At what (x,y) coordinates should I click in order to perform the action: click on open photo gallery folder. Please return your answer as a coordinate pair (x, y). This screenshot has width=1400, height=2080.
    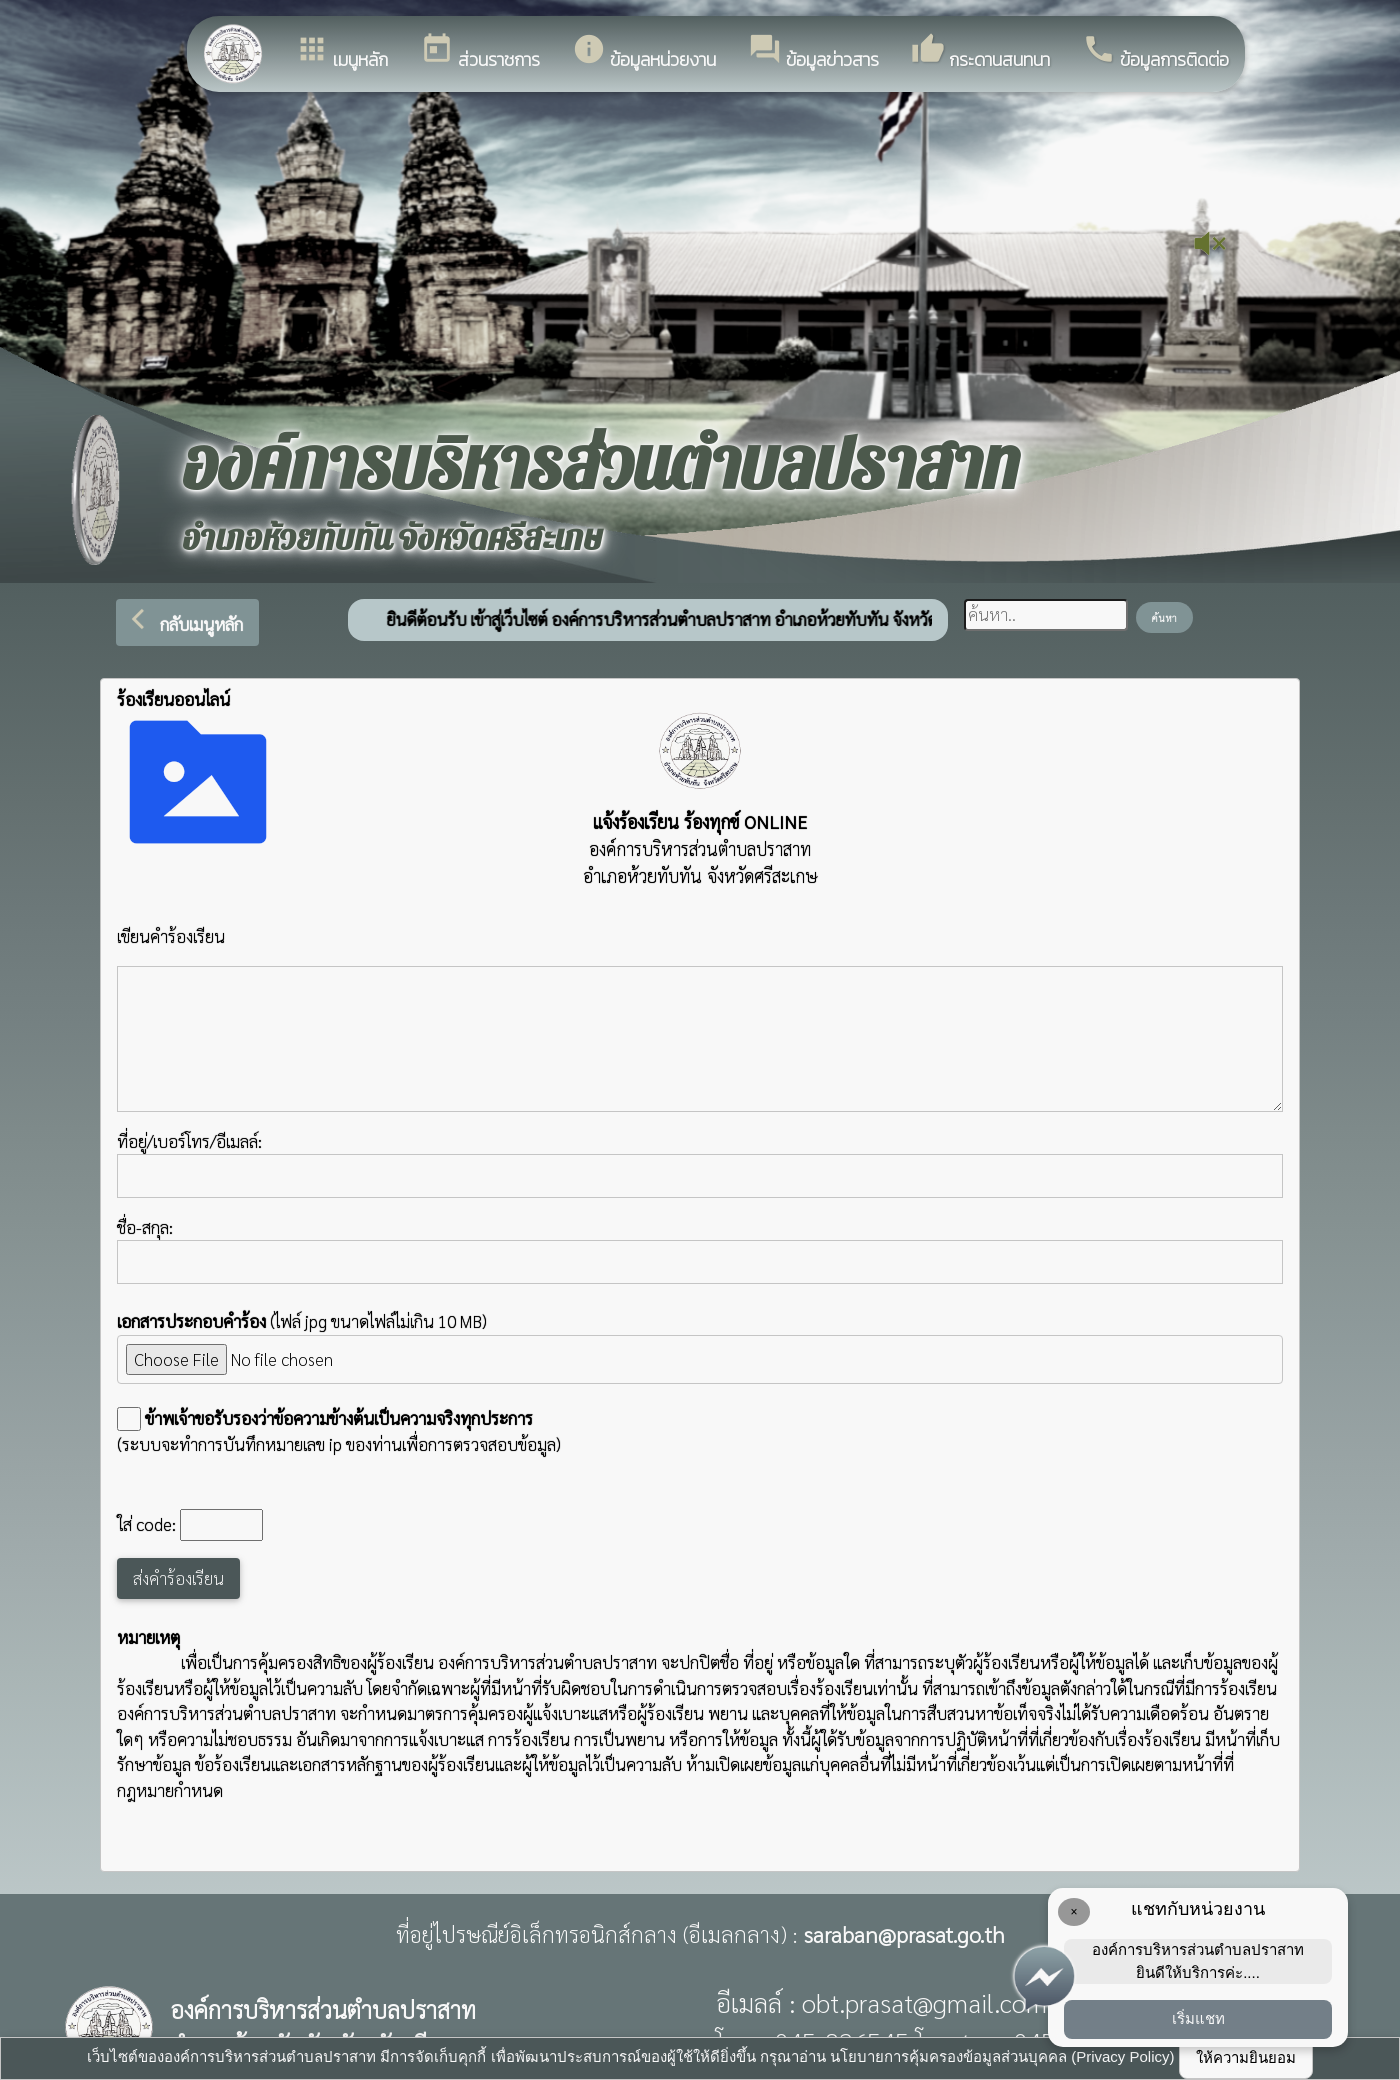
    Looking at the image, I should click on (198, 782).